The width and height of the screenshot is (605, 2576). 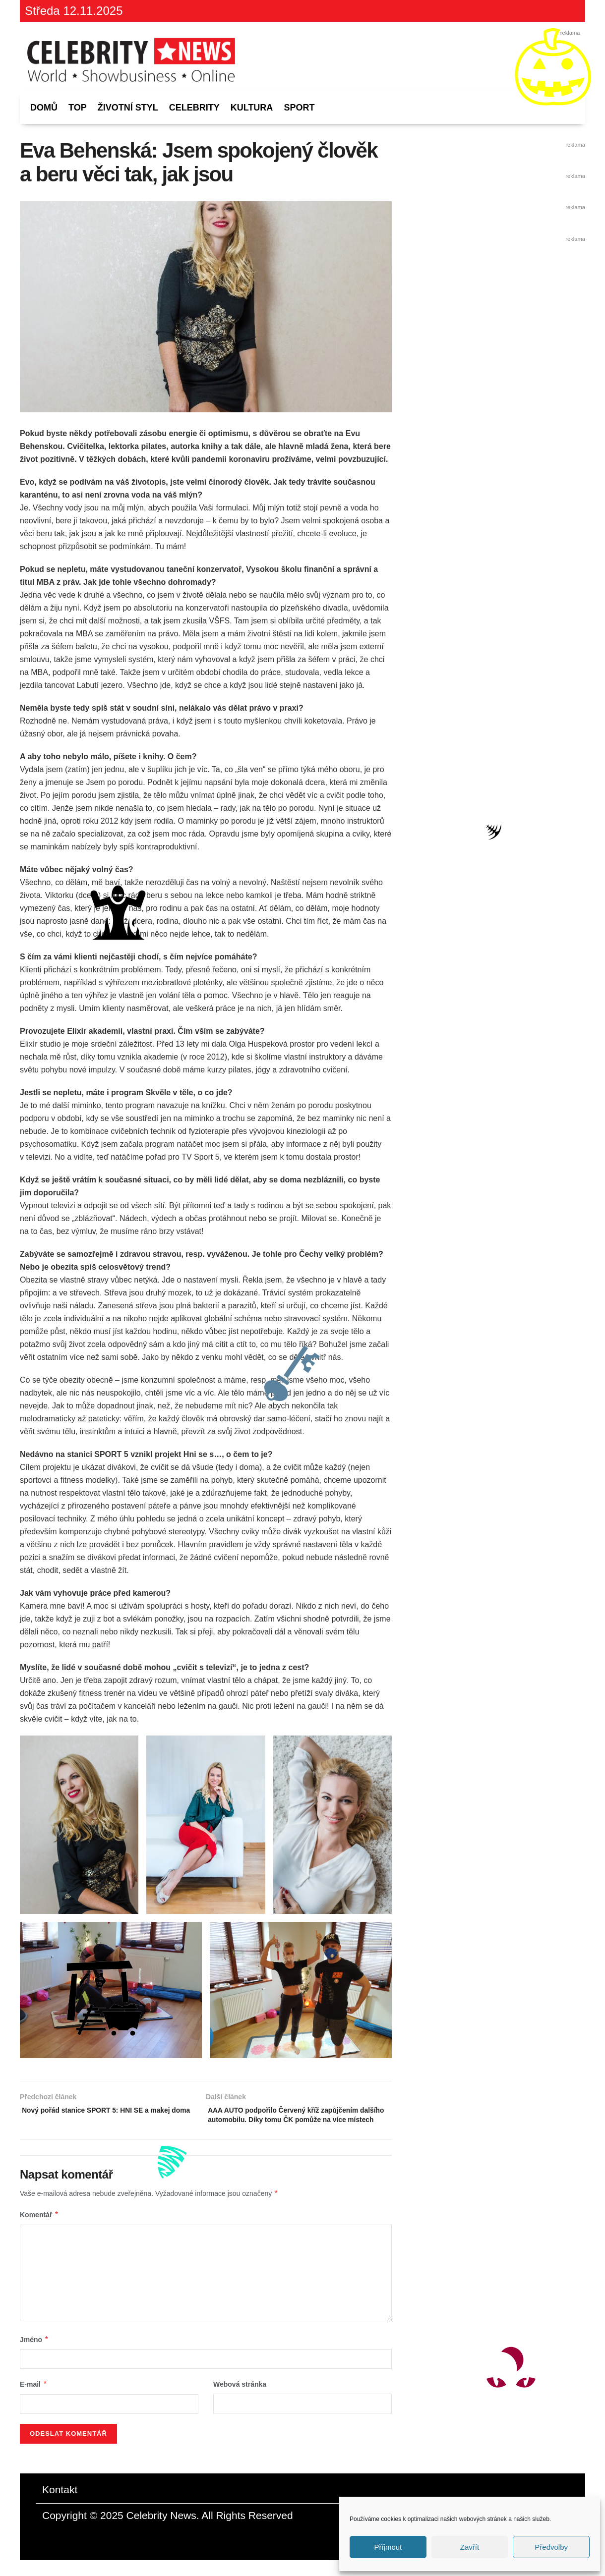 I want to click on equip zebra-patterned shield armor, so click(x=172, y=2162).